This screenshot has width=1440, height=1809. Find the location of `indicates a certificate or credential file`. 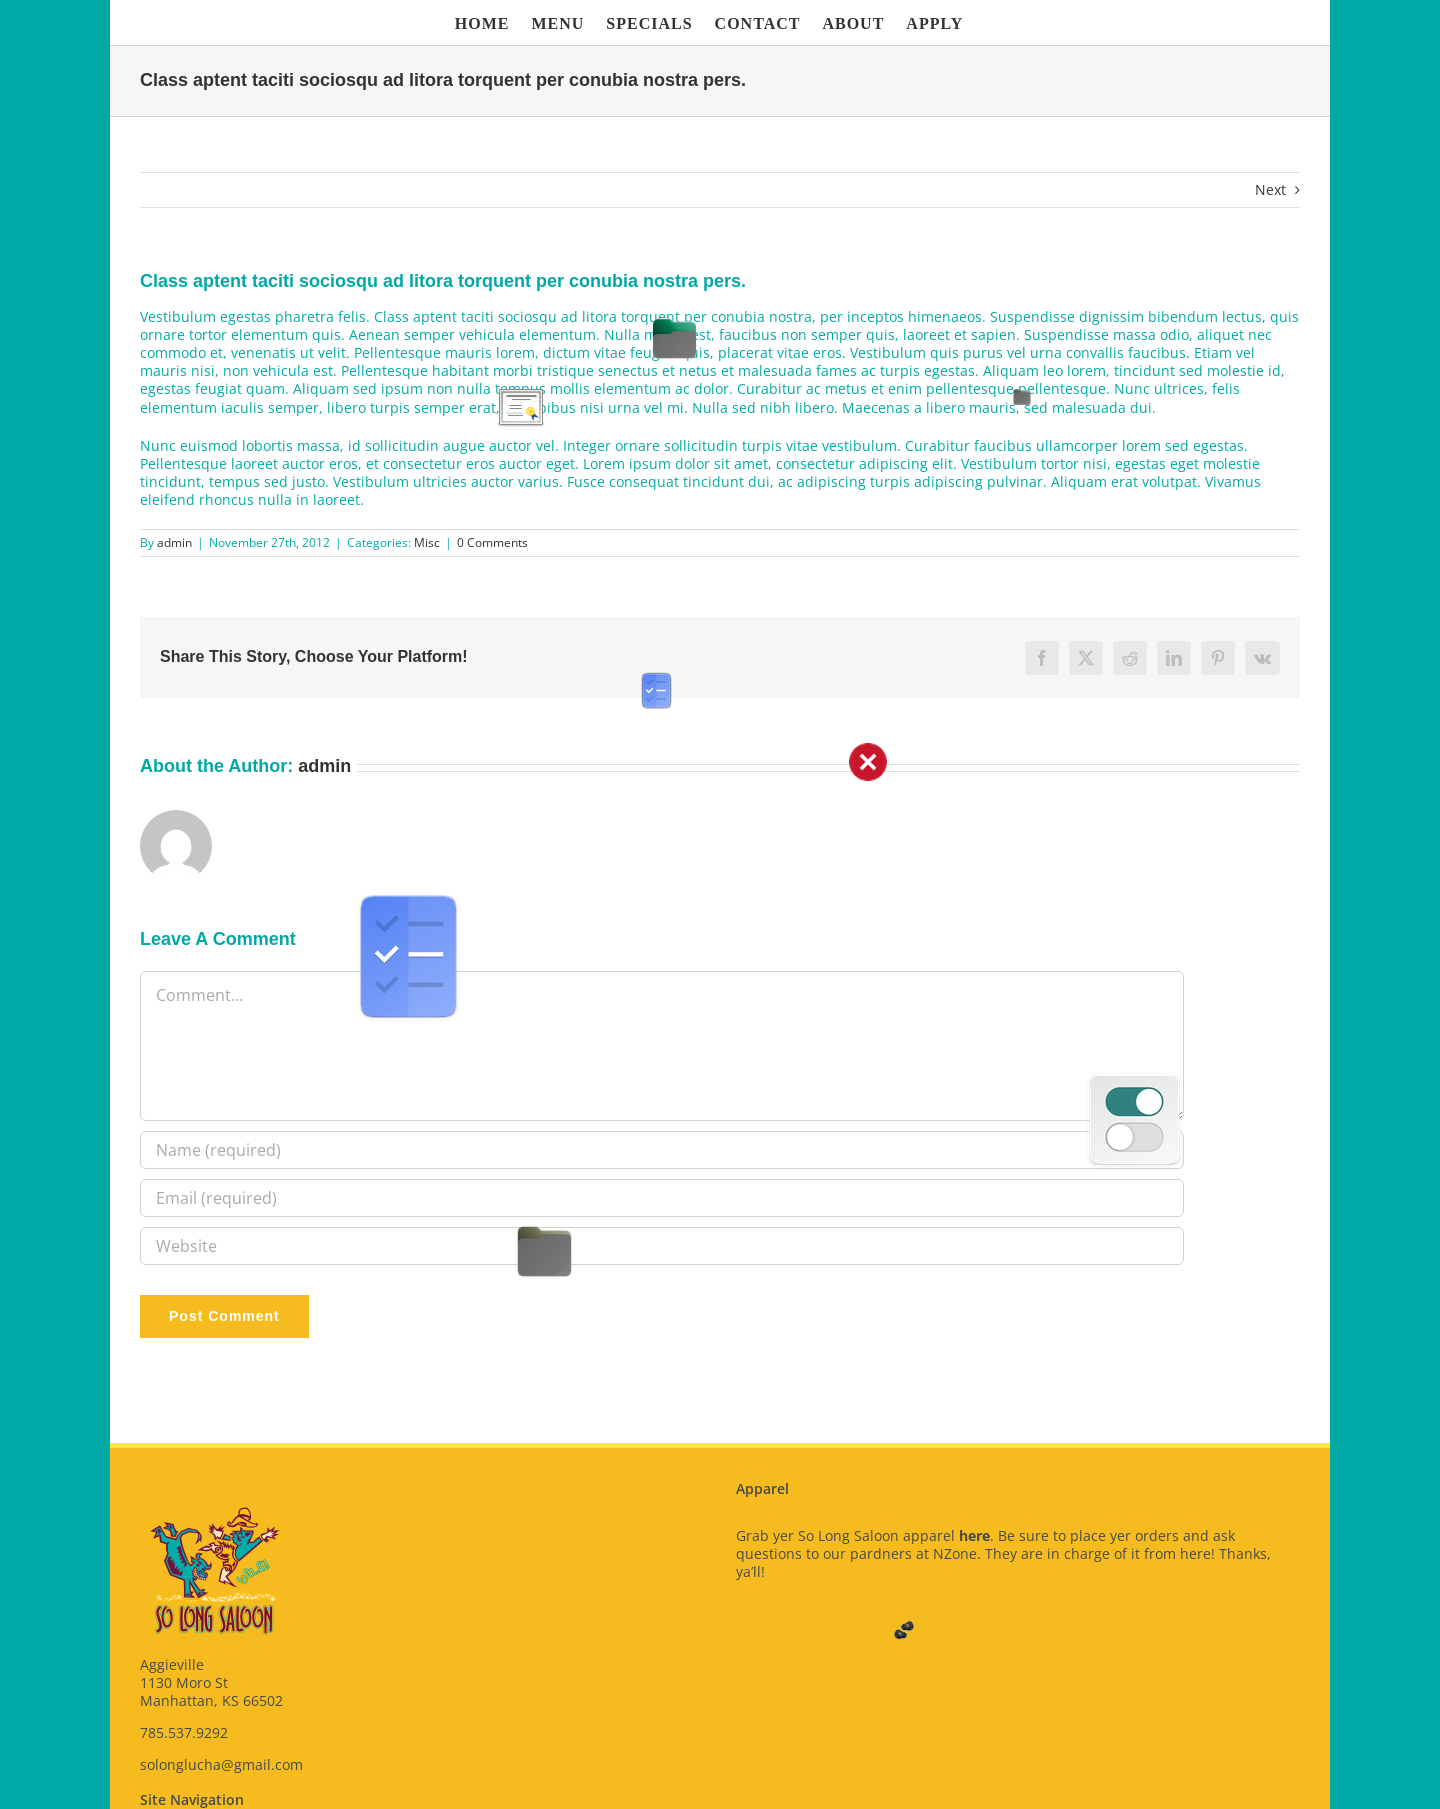

indicates a certificate or credential file is located at coordinates (521, 408).